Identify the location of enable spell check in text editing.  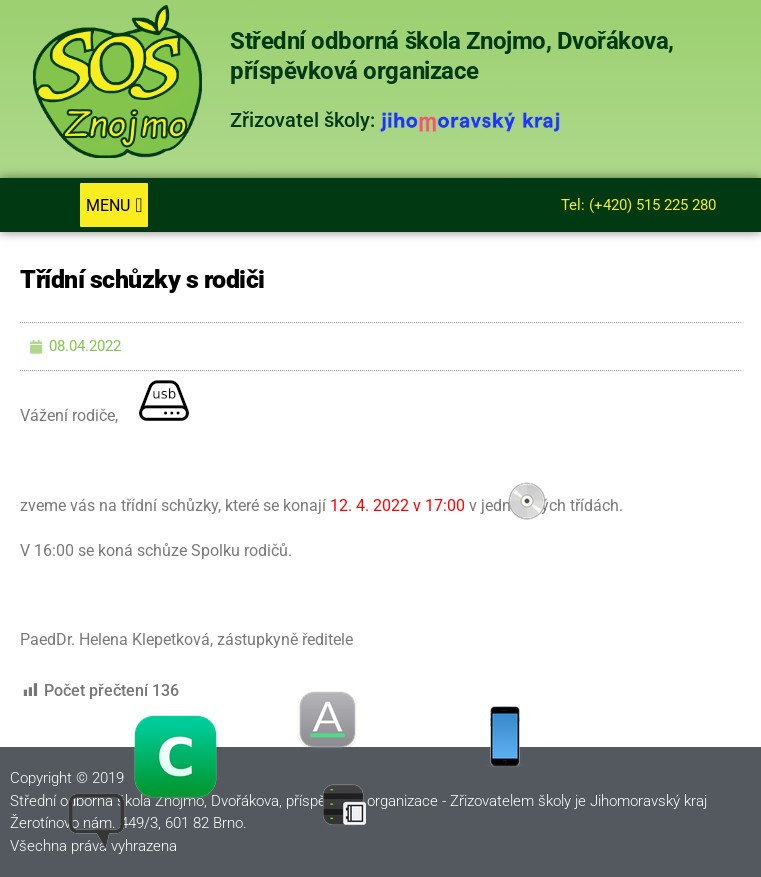
(327, 720).